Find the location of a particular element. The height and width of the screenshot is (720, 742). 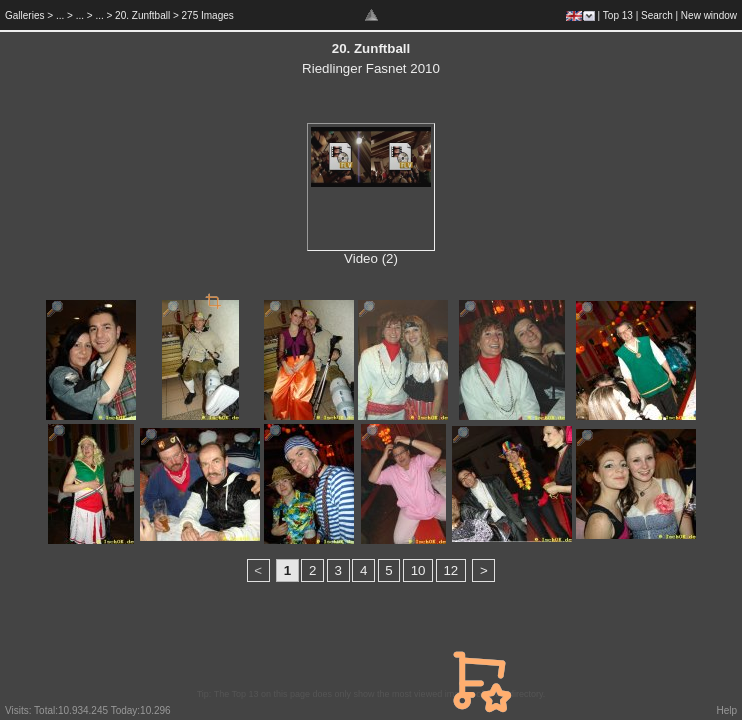

view favorite or starred items in cart is located at coordinates (479, 680).